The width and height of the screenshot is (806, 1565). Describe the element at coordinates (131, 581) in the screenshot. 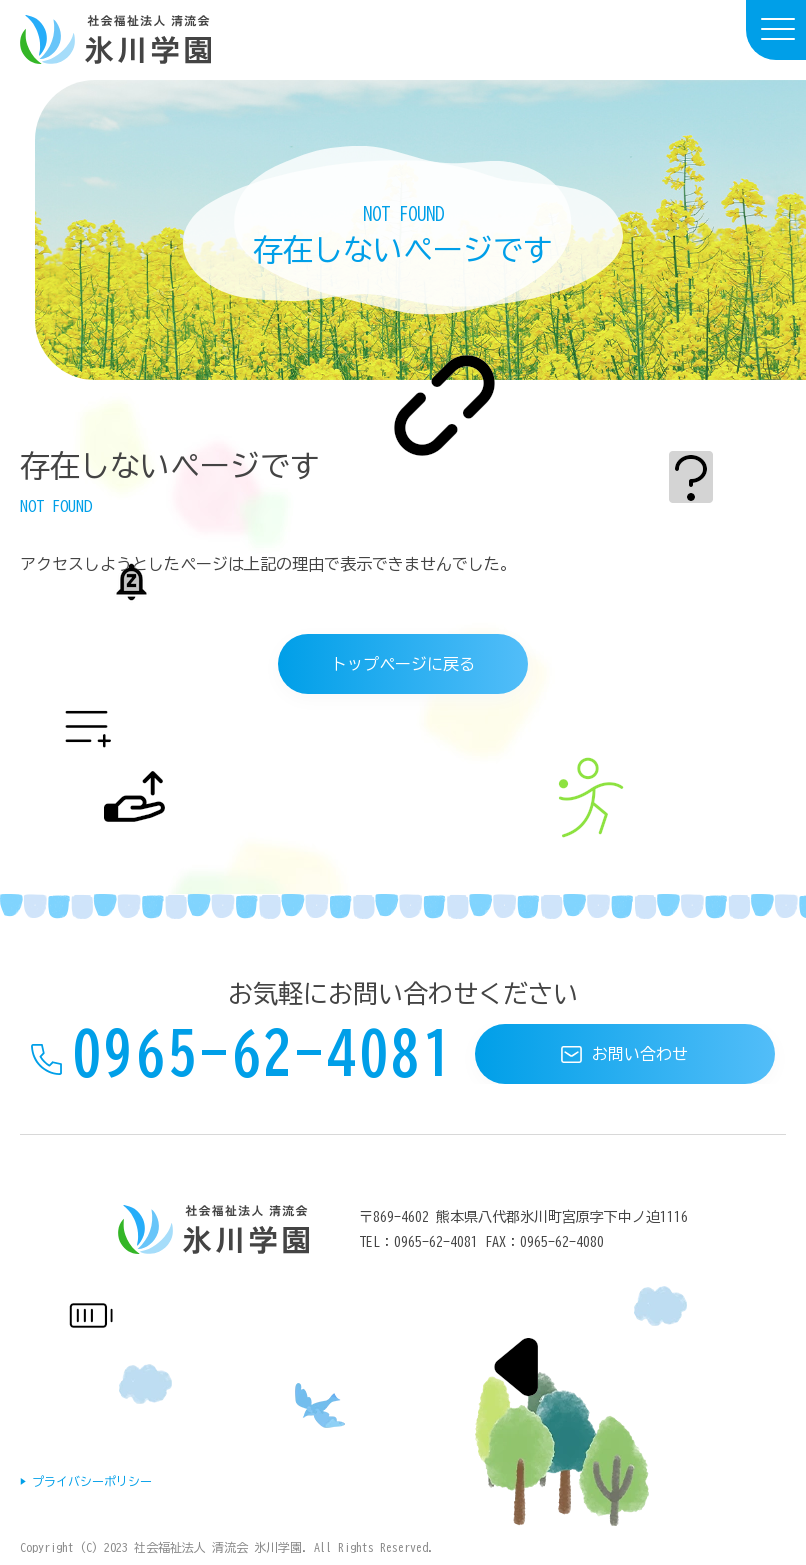

I see `notifications are currently snoozed` at that location.